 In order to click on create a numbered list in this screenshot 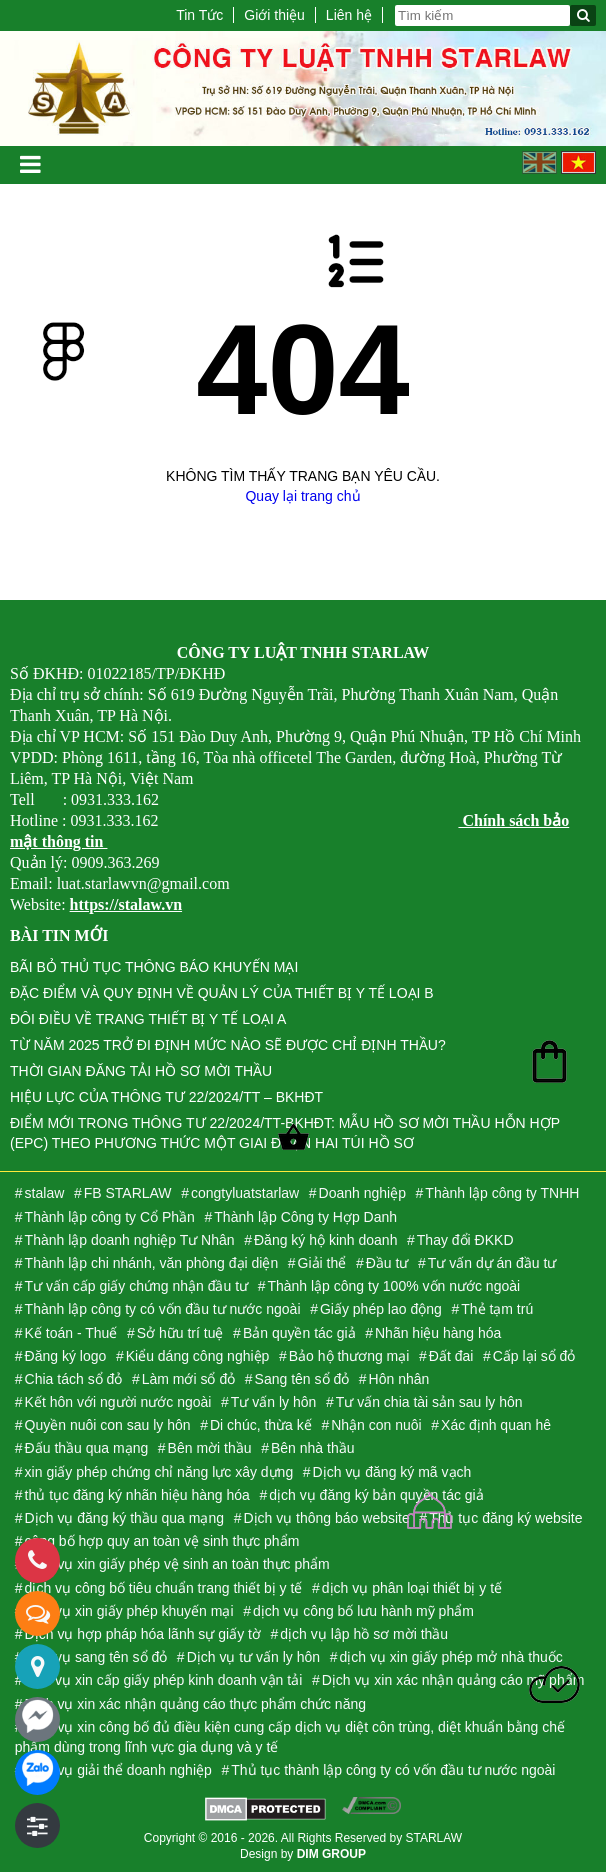, I will do `click(356, 262)`.